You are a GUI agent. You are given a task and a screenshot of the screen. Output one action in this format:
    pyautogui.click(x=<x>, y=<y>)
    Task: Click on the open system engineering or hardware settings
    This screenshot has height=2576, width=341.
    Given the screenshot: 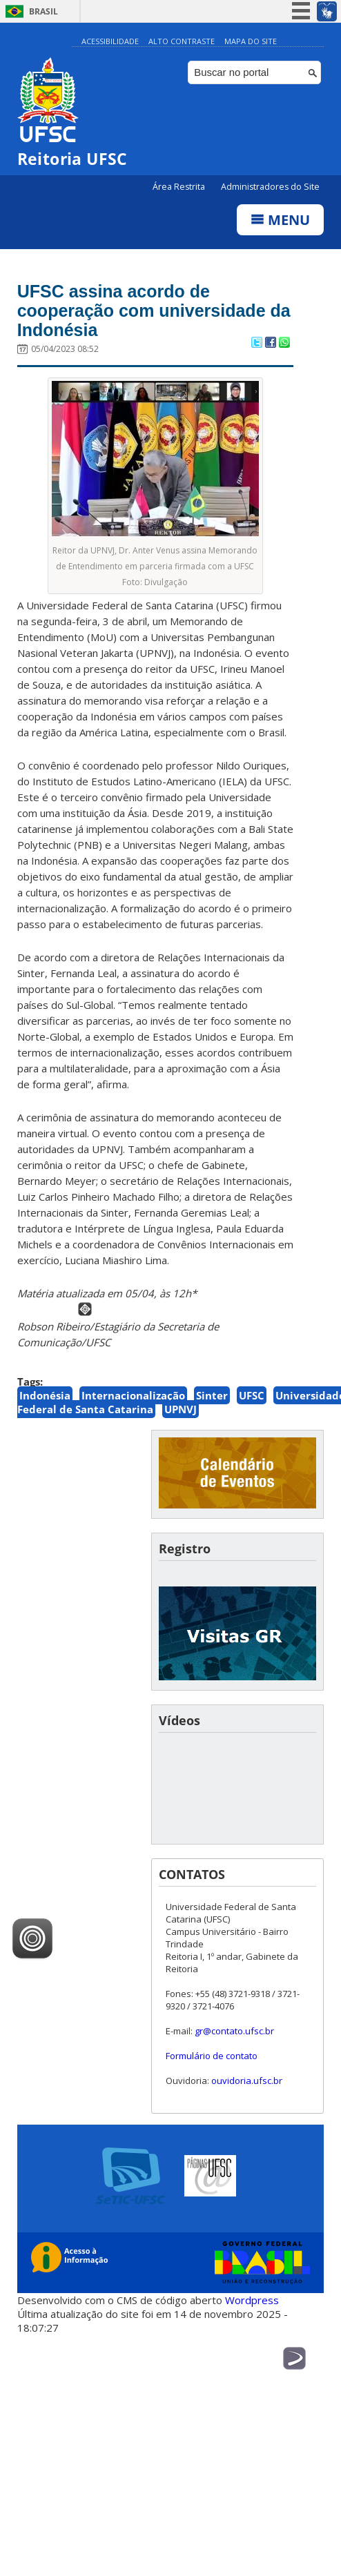 What is the action you would take?
    pyautogui.click(x=85, y=1309)
    